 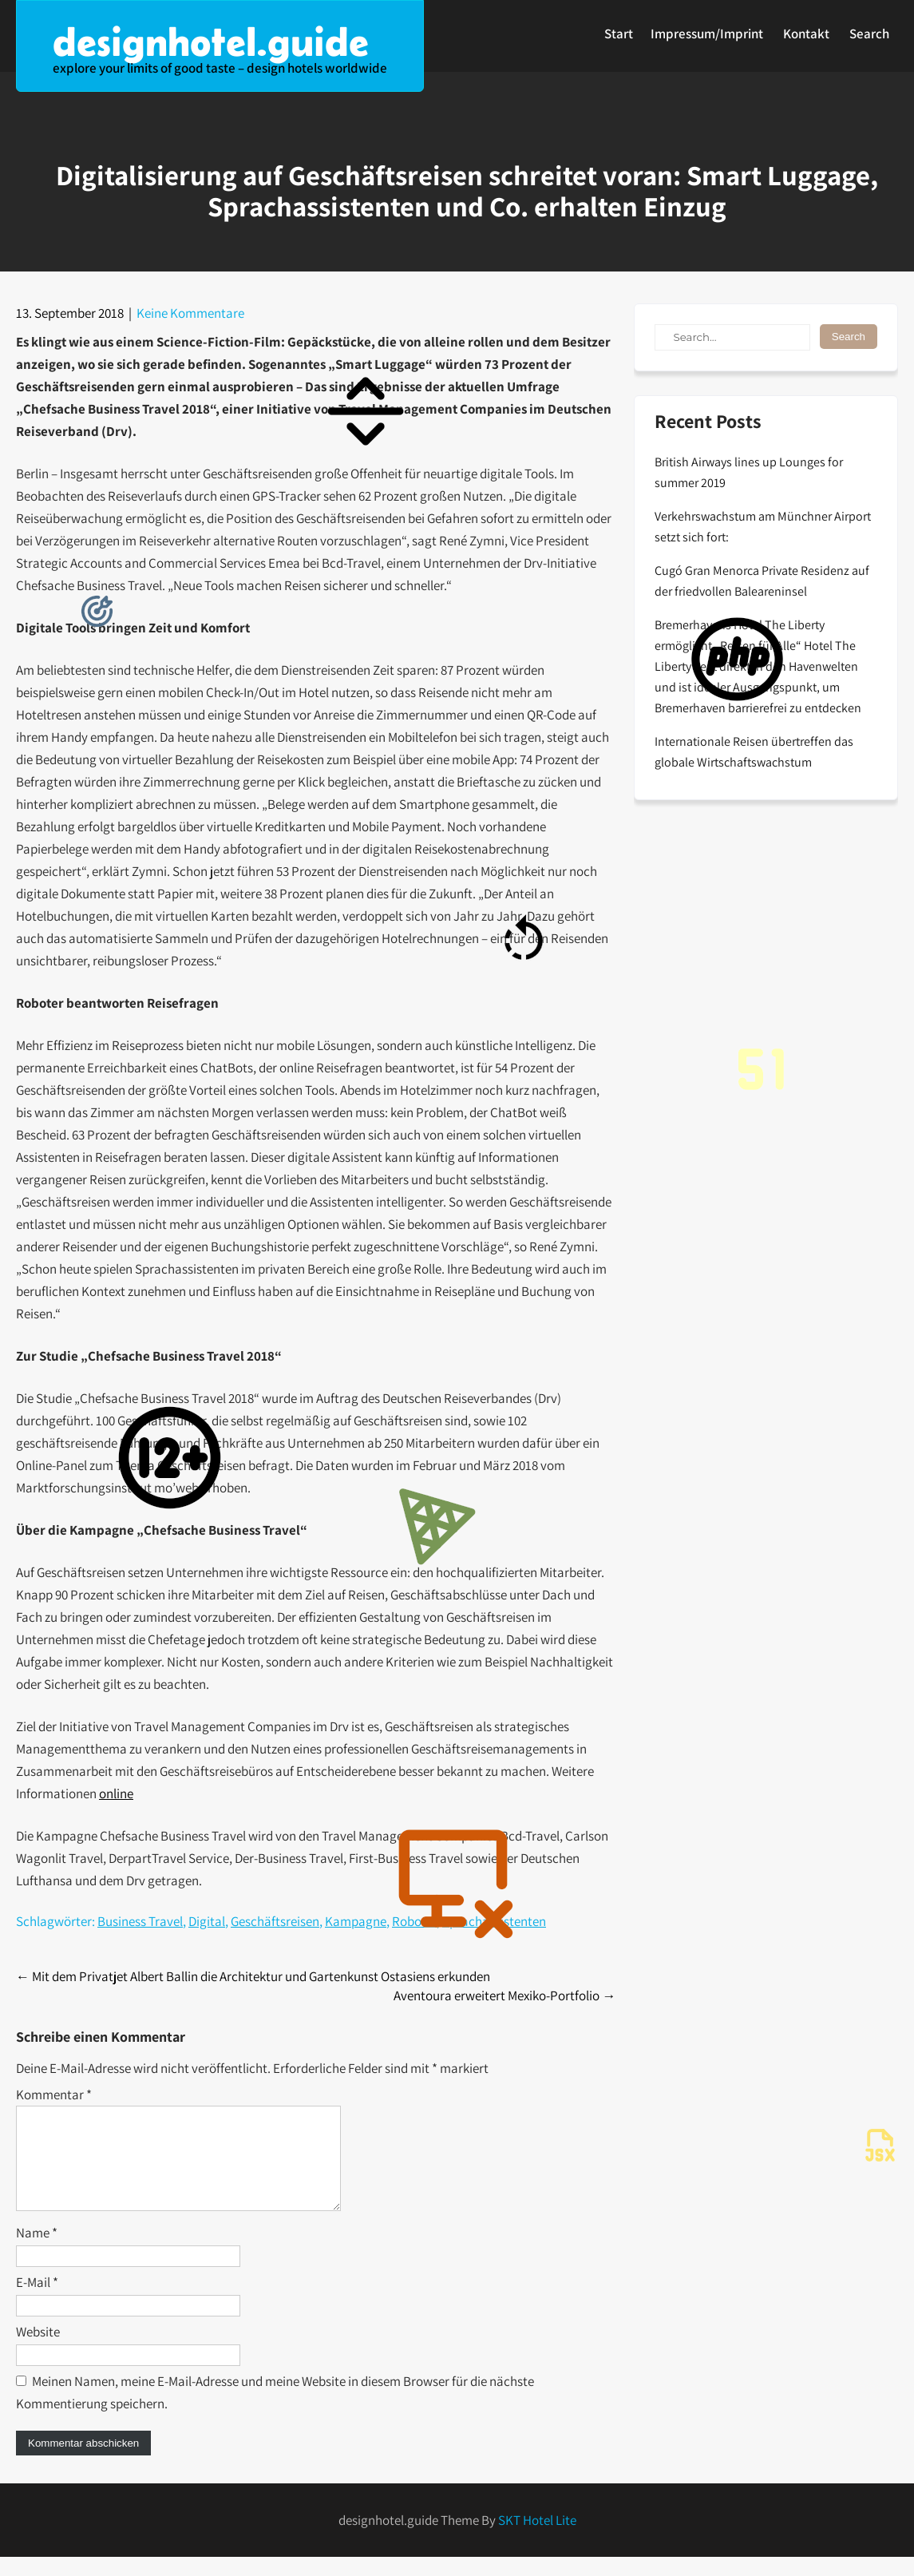 I want to click on indicates php programming language or technology, so click(x=737, y=659).